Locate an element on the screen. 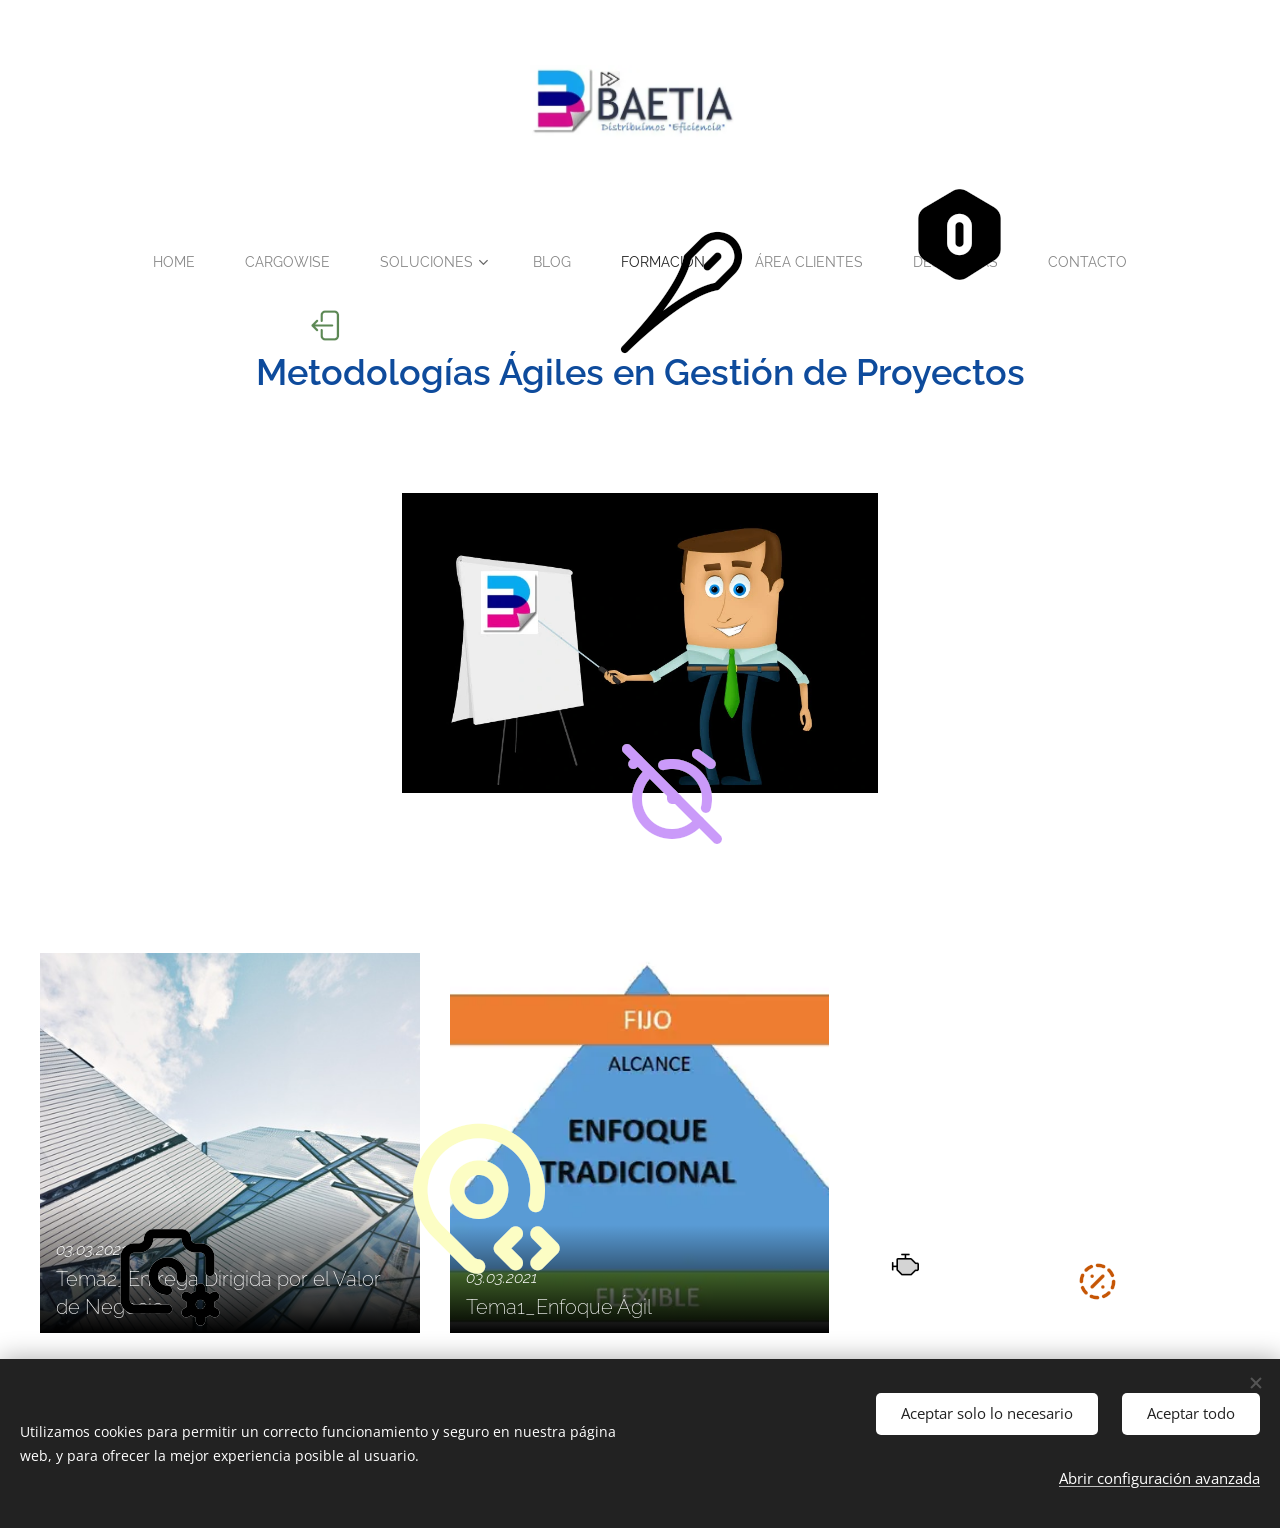  log out of your account is located at coordinates (327, 325).